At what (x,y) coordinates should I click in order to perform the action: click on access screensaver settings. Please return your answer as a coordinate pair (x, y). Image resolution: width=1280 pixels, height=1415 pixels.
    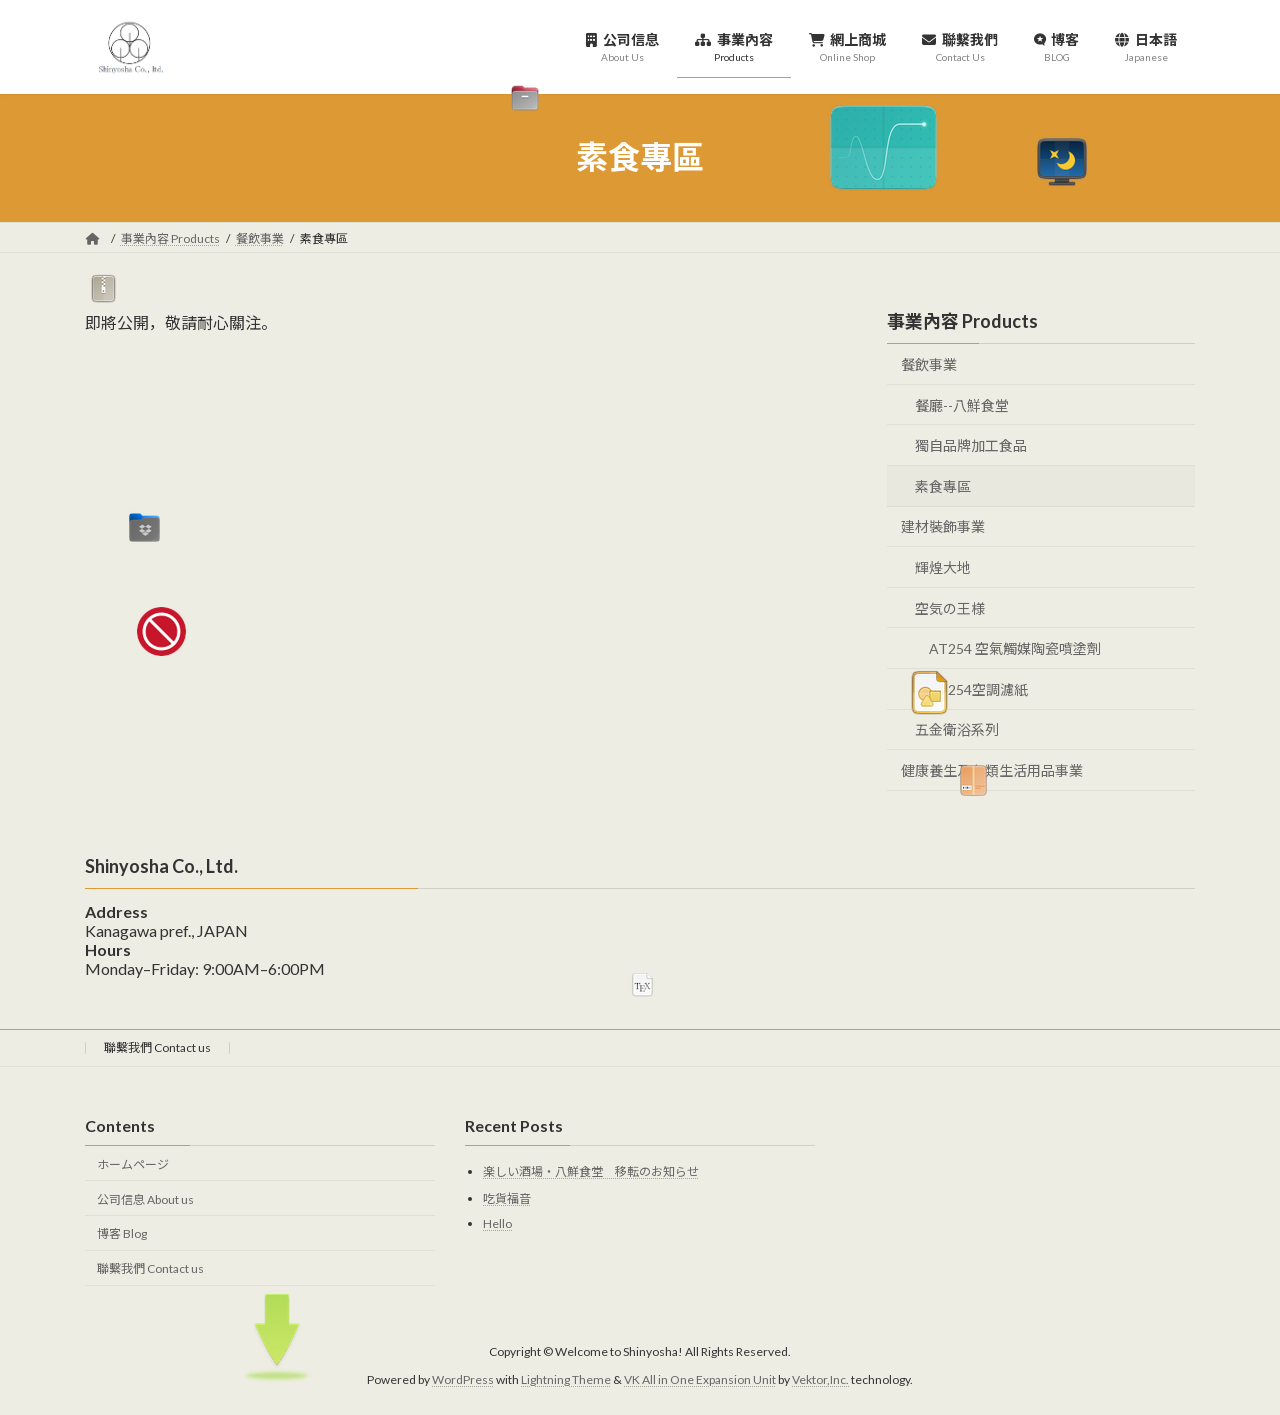
    Looking at the image, I should click on (1062, 162).